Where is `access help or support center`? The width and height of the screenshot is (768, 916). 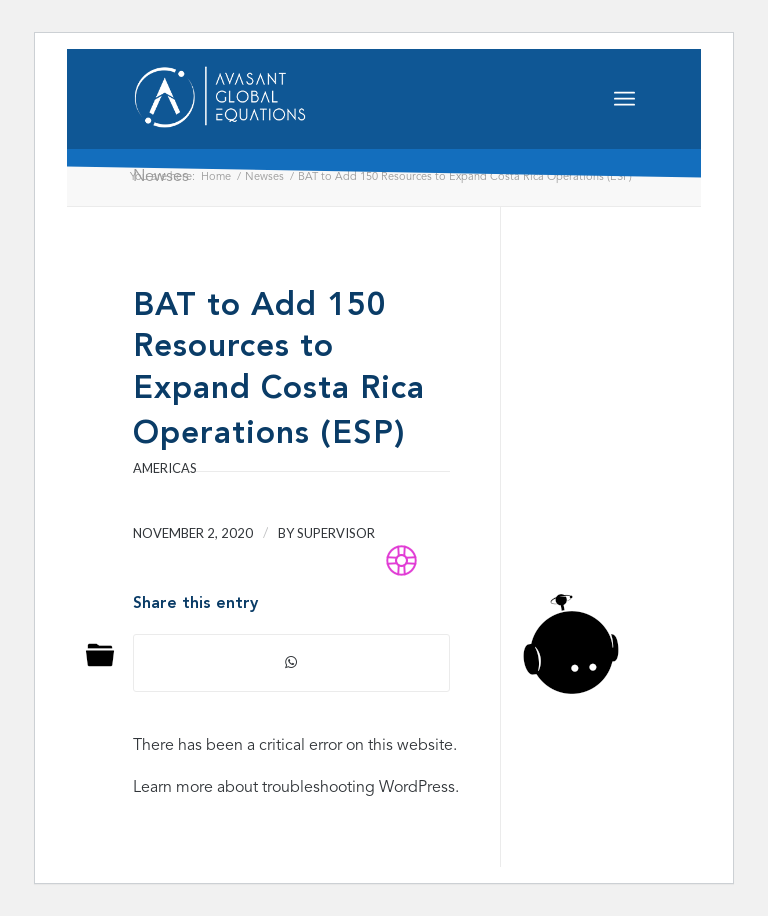 access help or support center is located at coordinates (401, 560).